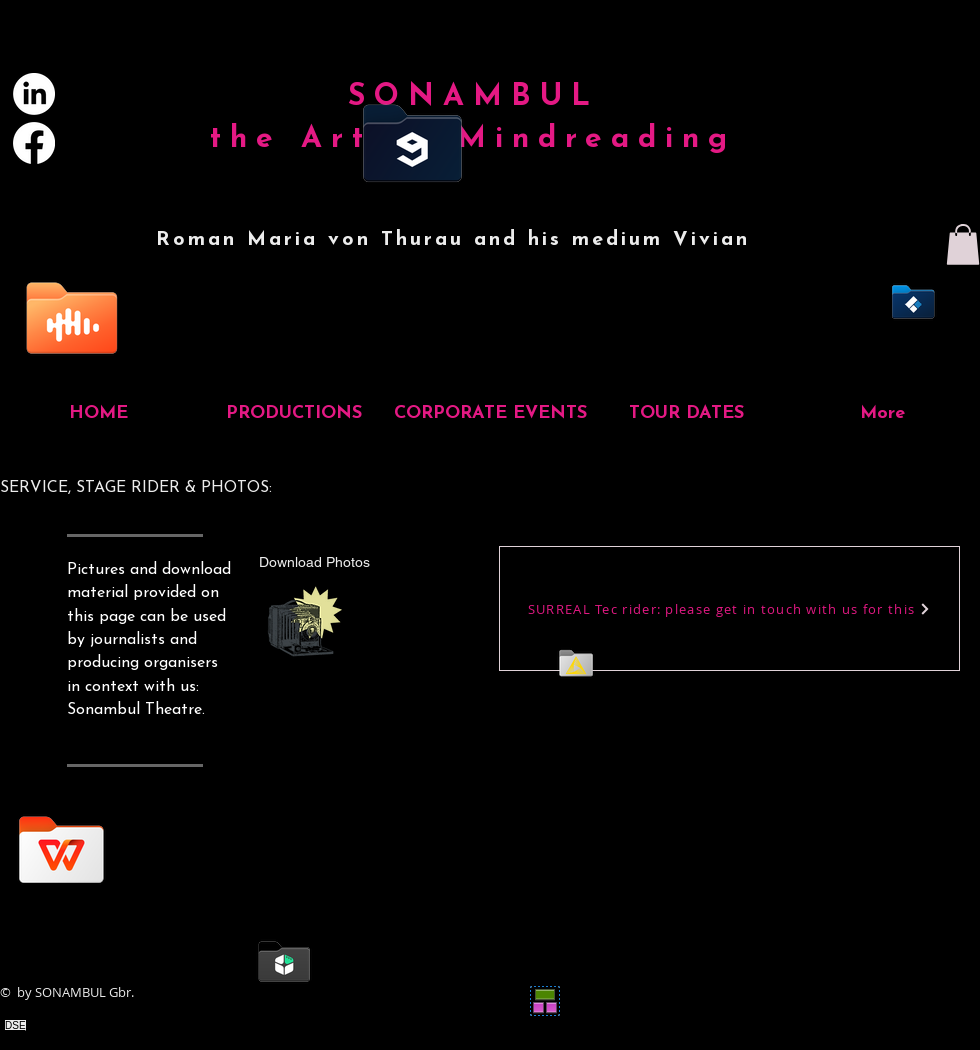 This screenshot has height=1050, width=980. I want to click on select all items in the current view, so click(545, 1001).